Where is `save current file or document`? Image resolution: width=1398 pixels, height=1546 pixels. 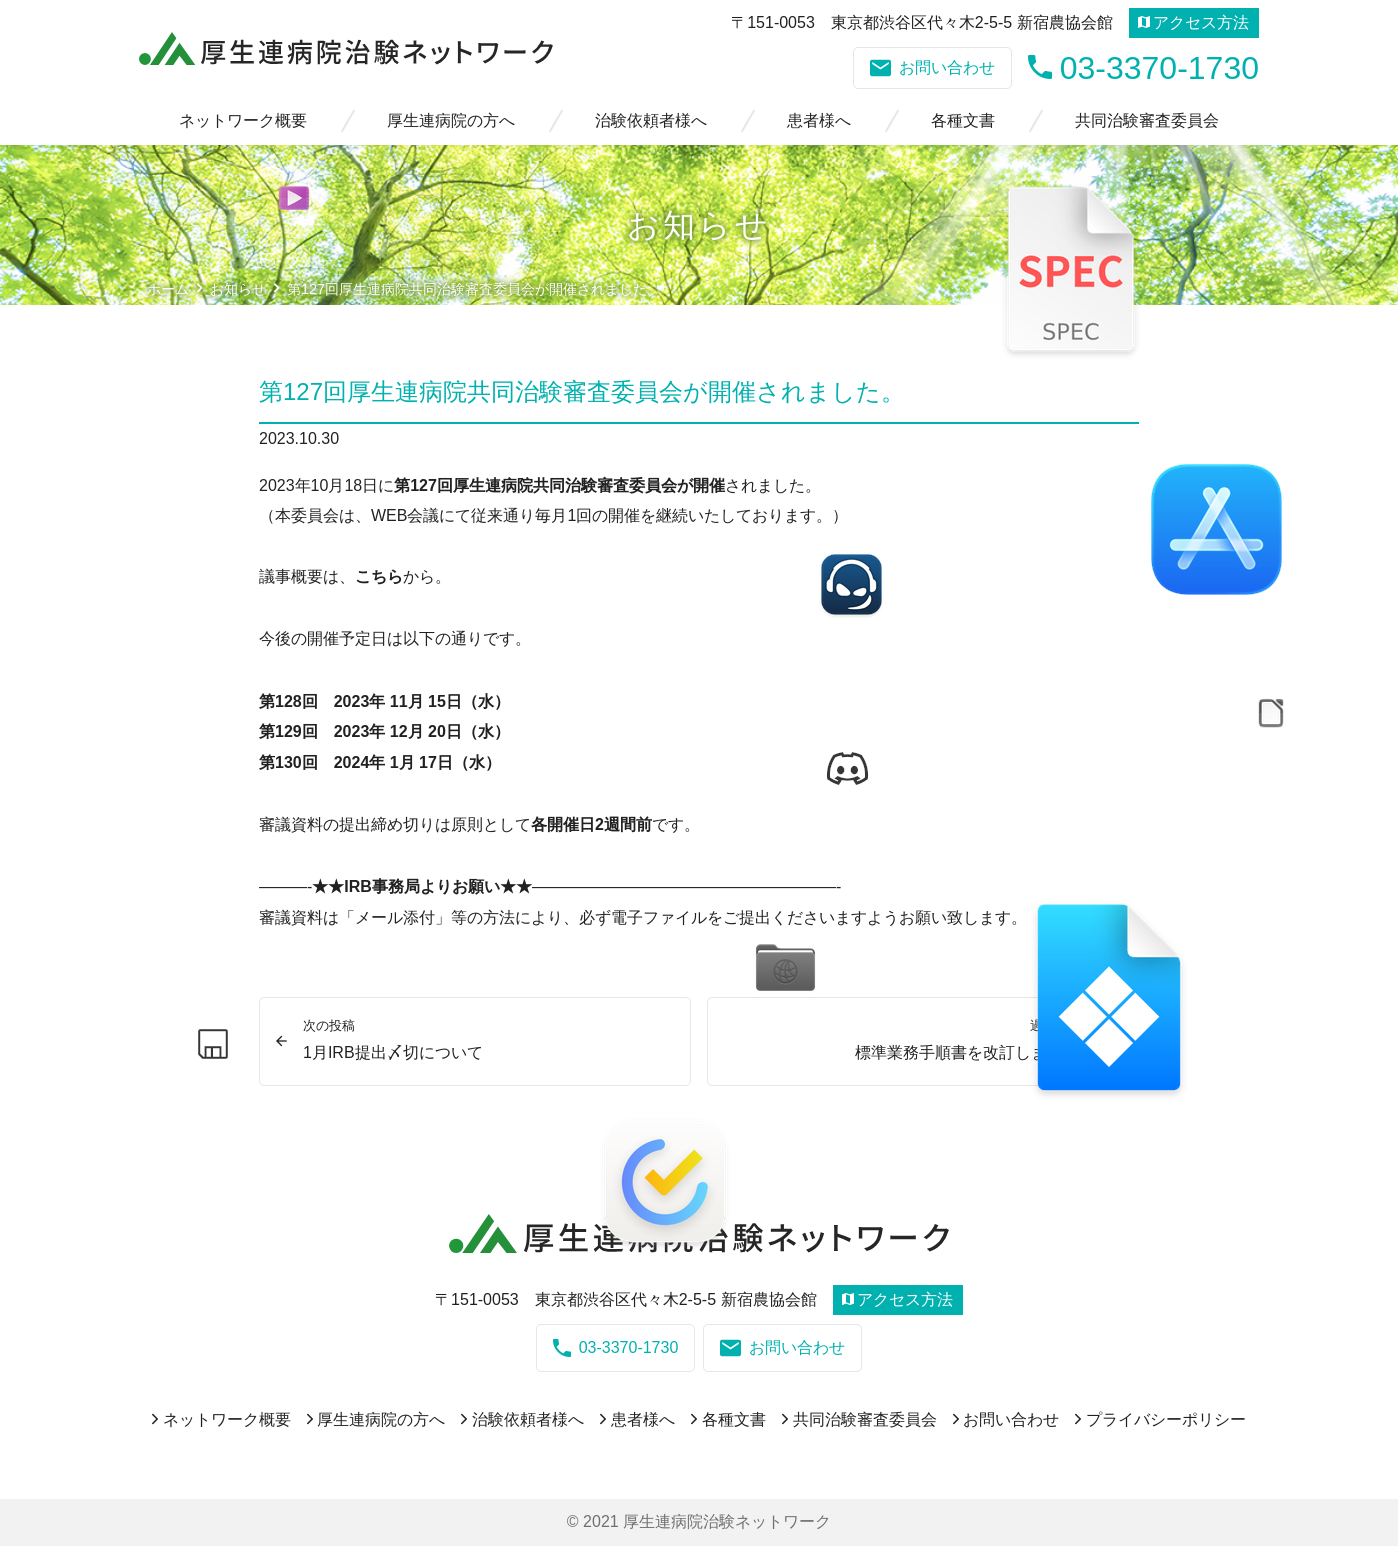 save current file or document is located at coordinates (213, 1044).